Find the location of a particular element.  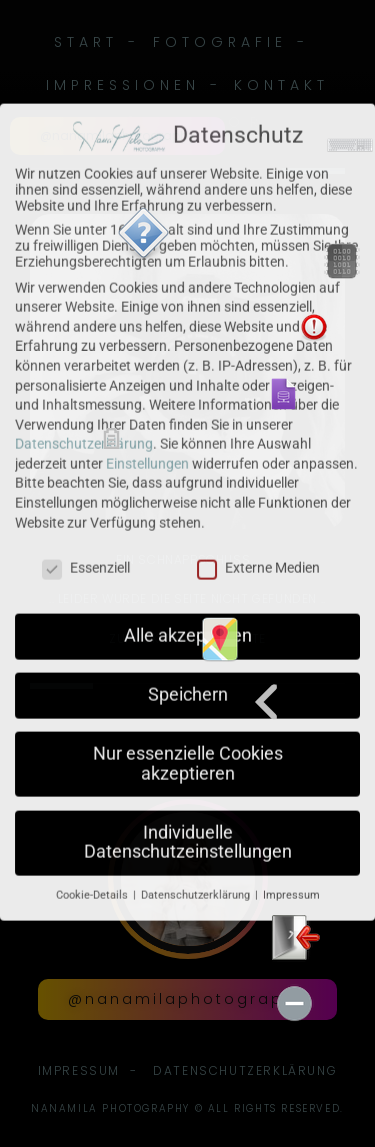

indicates battery is fully charged is located at coordinates (111, 438).